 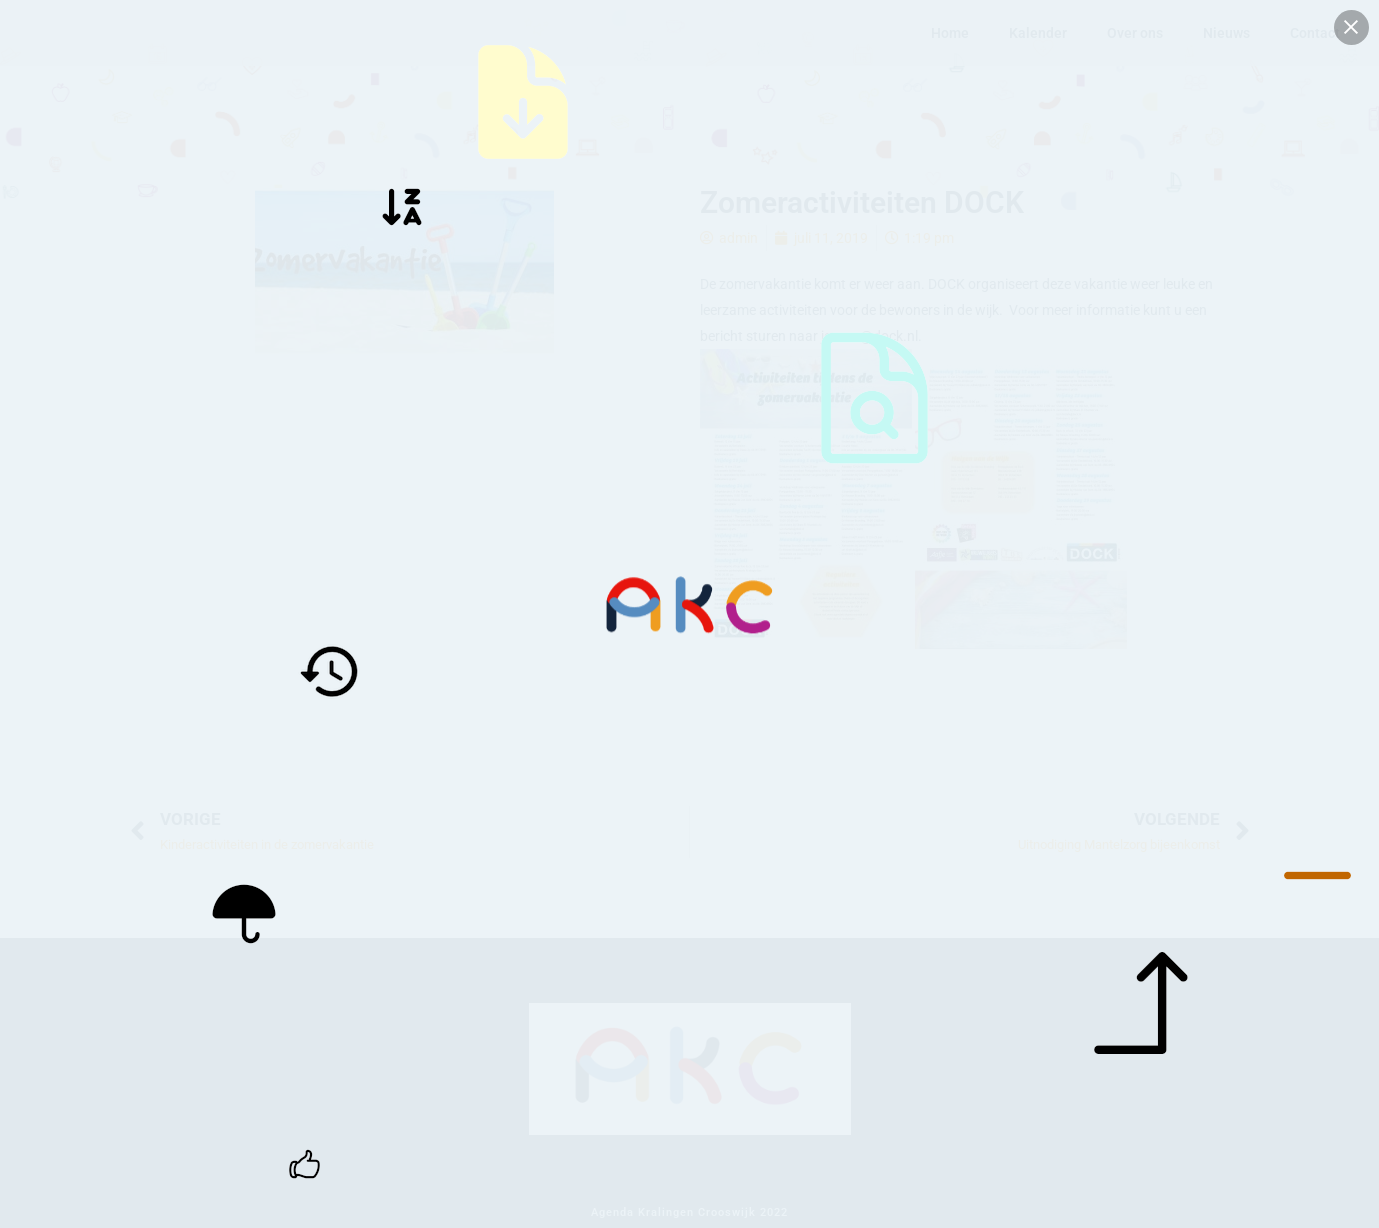 What do you see at coordinates (523, 102) in the screenshot?
I see `download a document or file` at bounding box center [523, 102].